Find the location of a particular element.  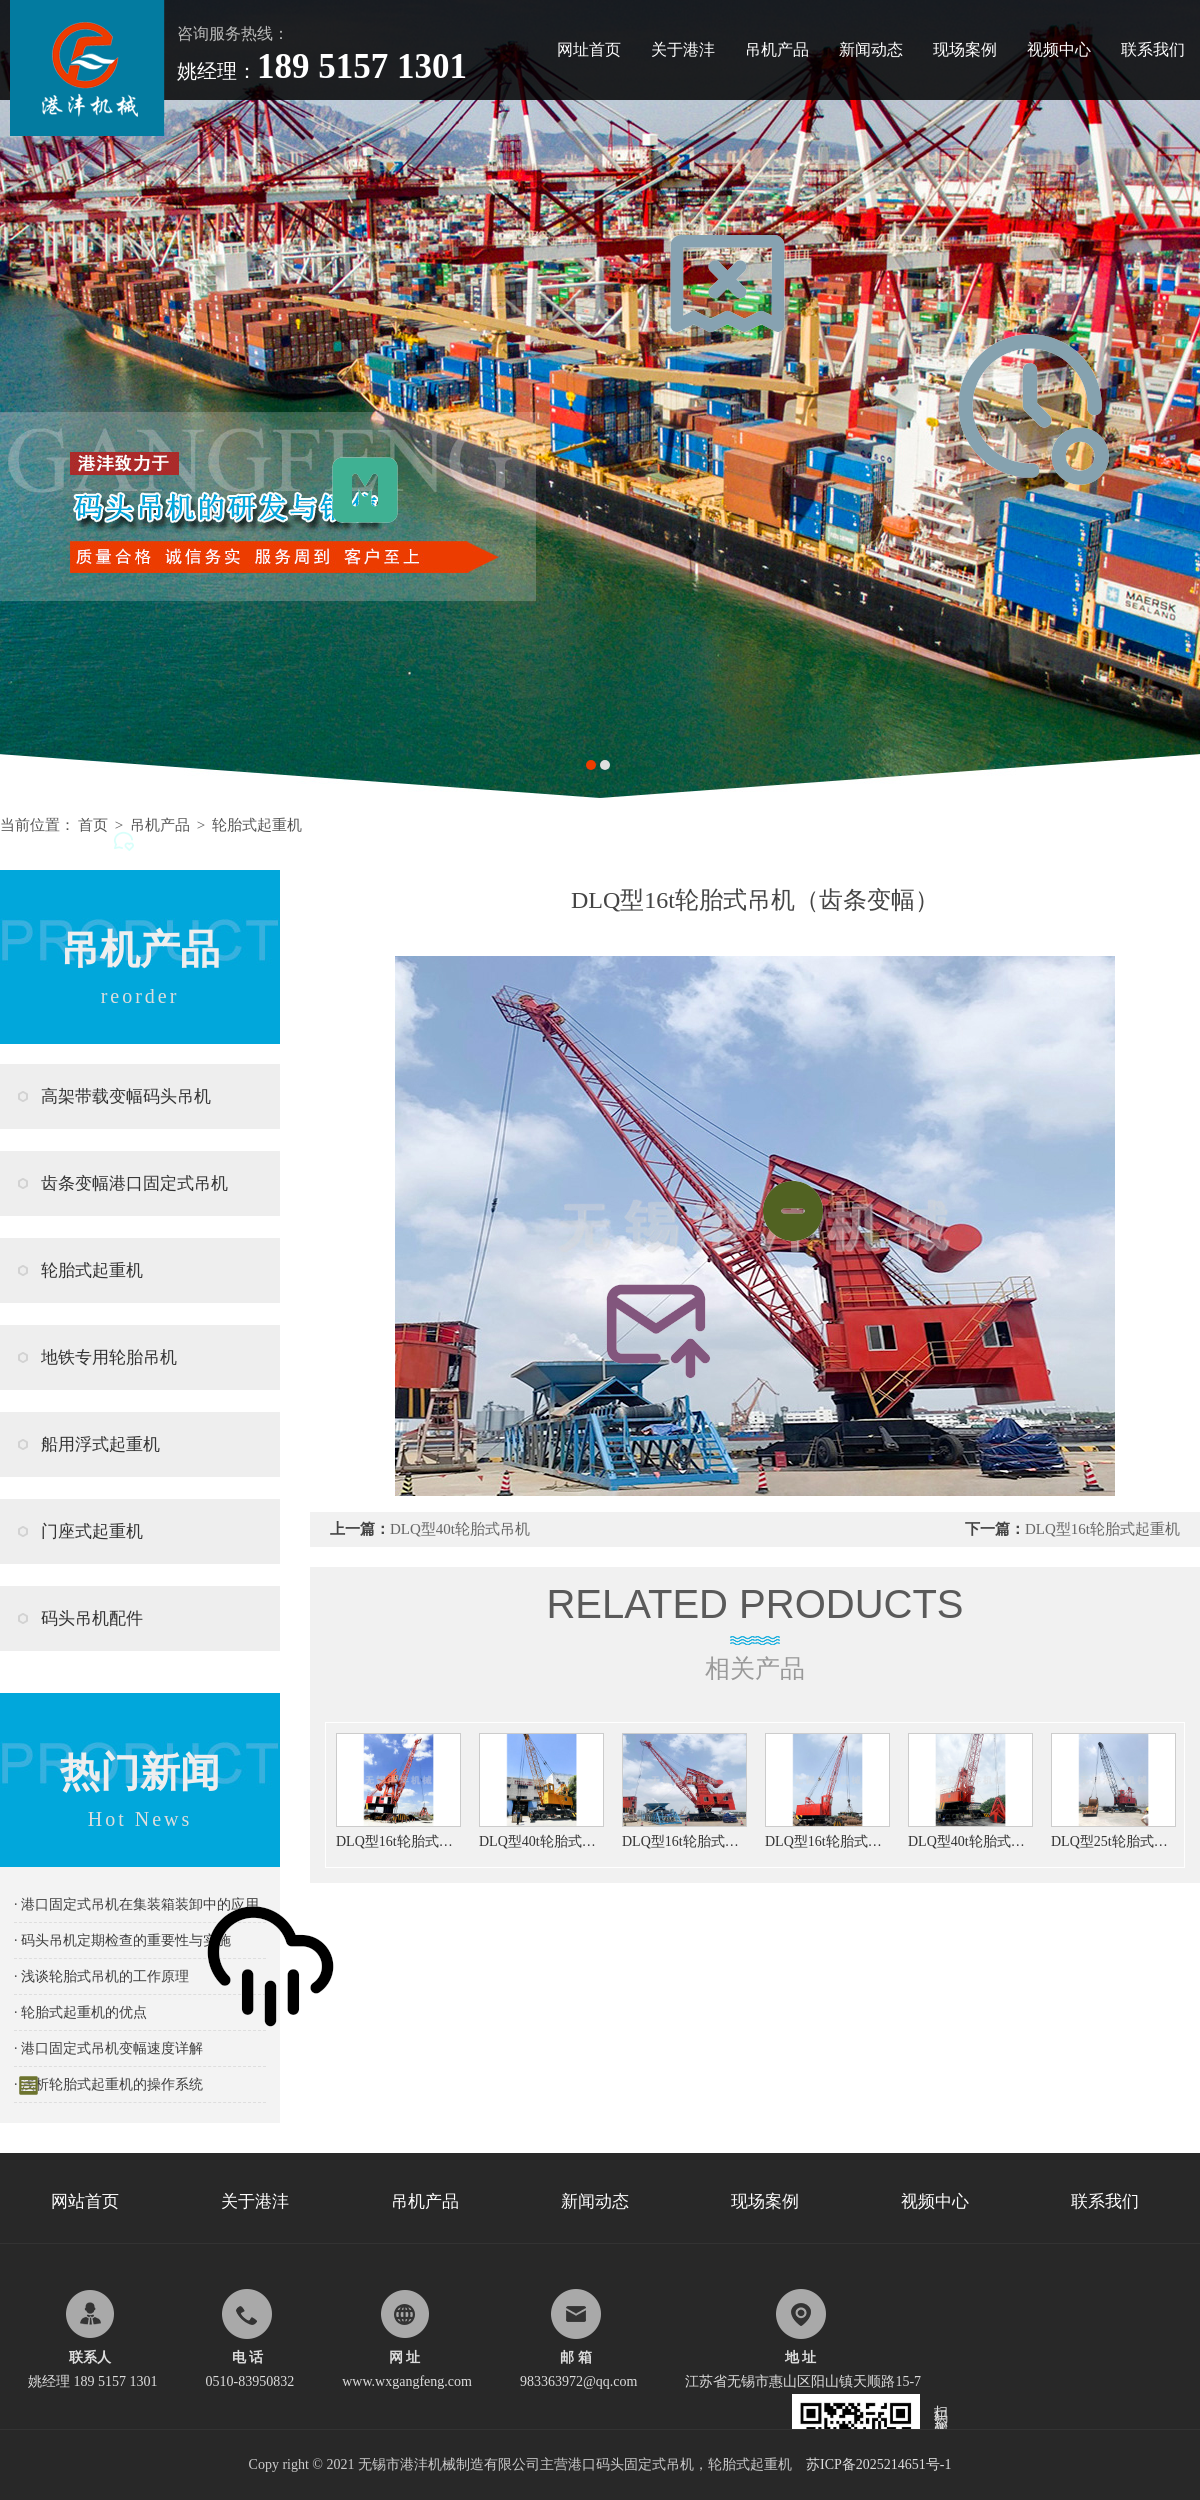

justify text alignment is located at coordinates (28, 2085).